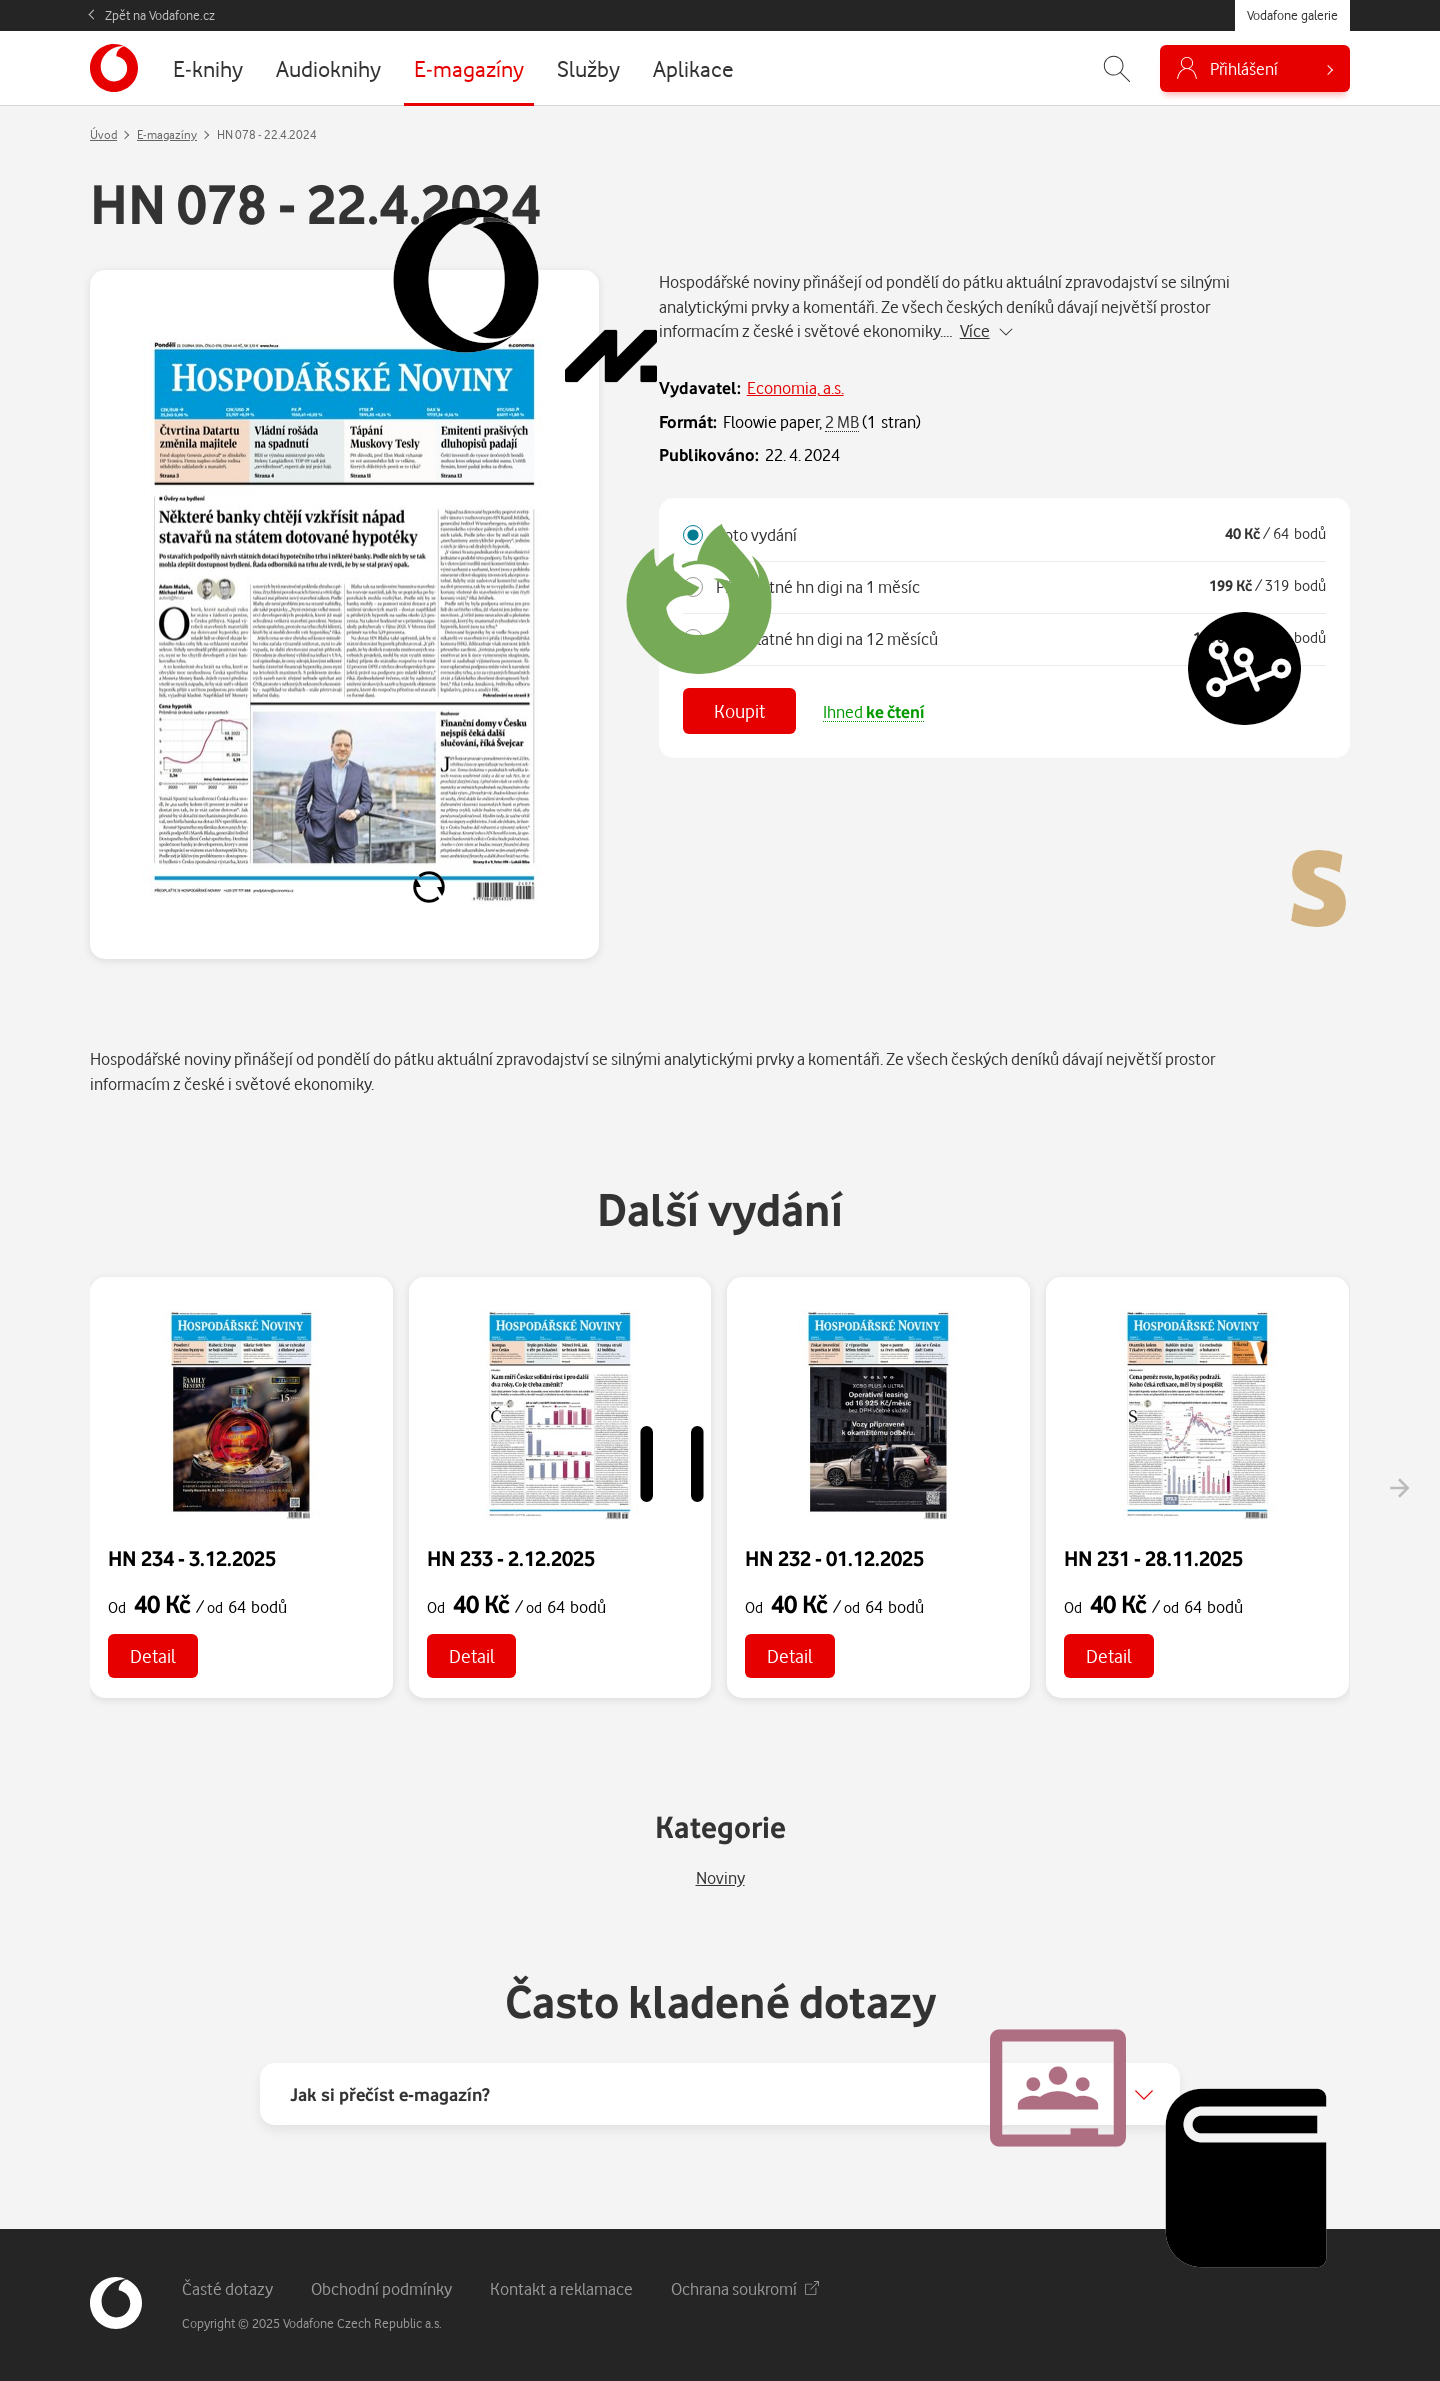 This screenshot has width=1440, height=2381. I want to click on open opera browser, so click(466, 280).